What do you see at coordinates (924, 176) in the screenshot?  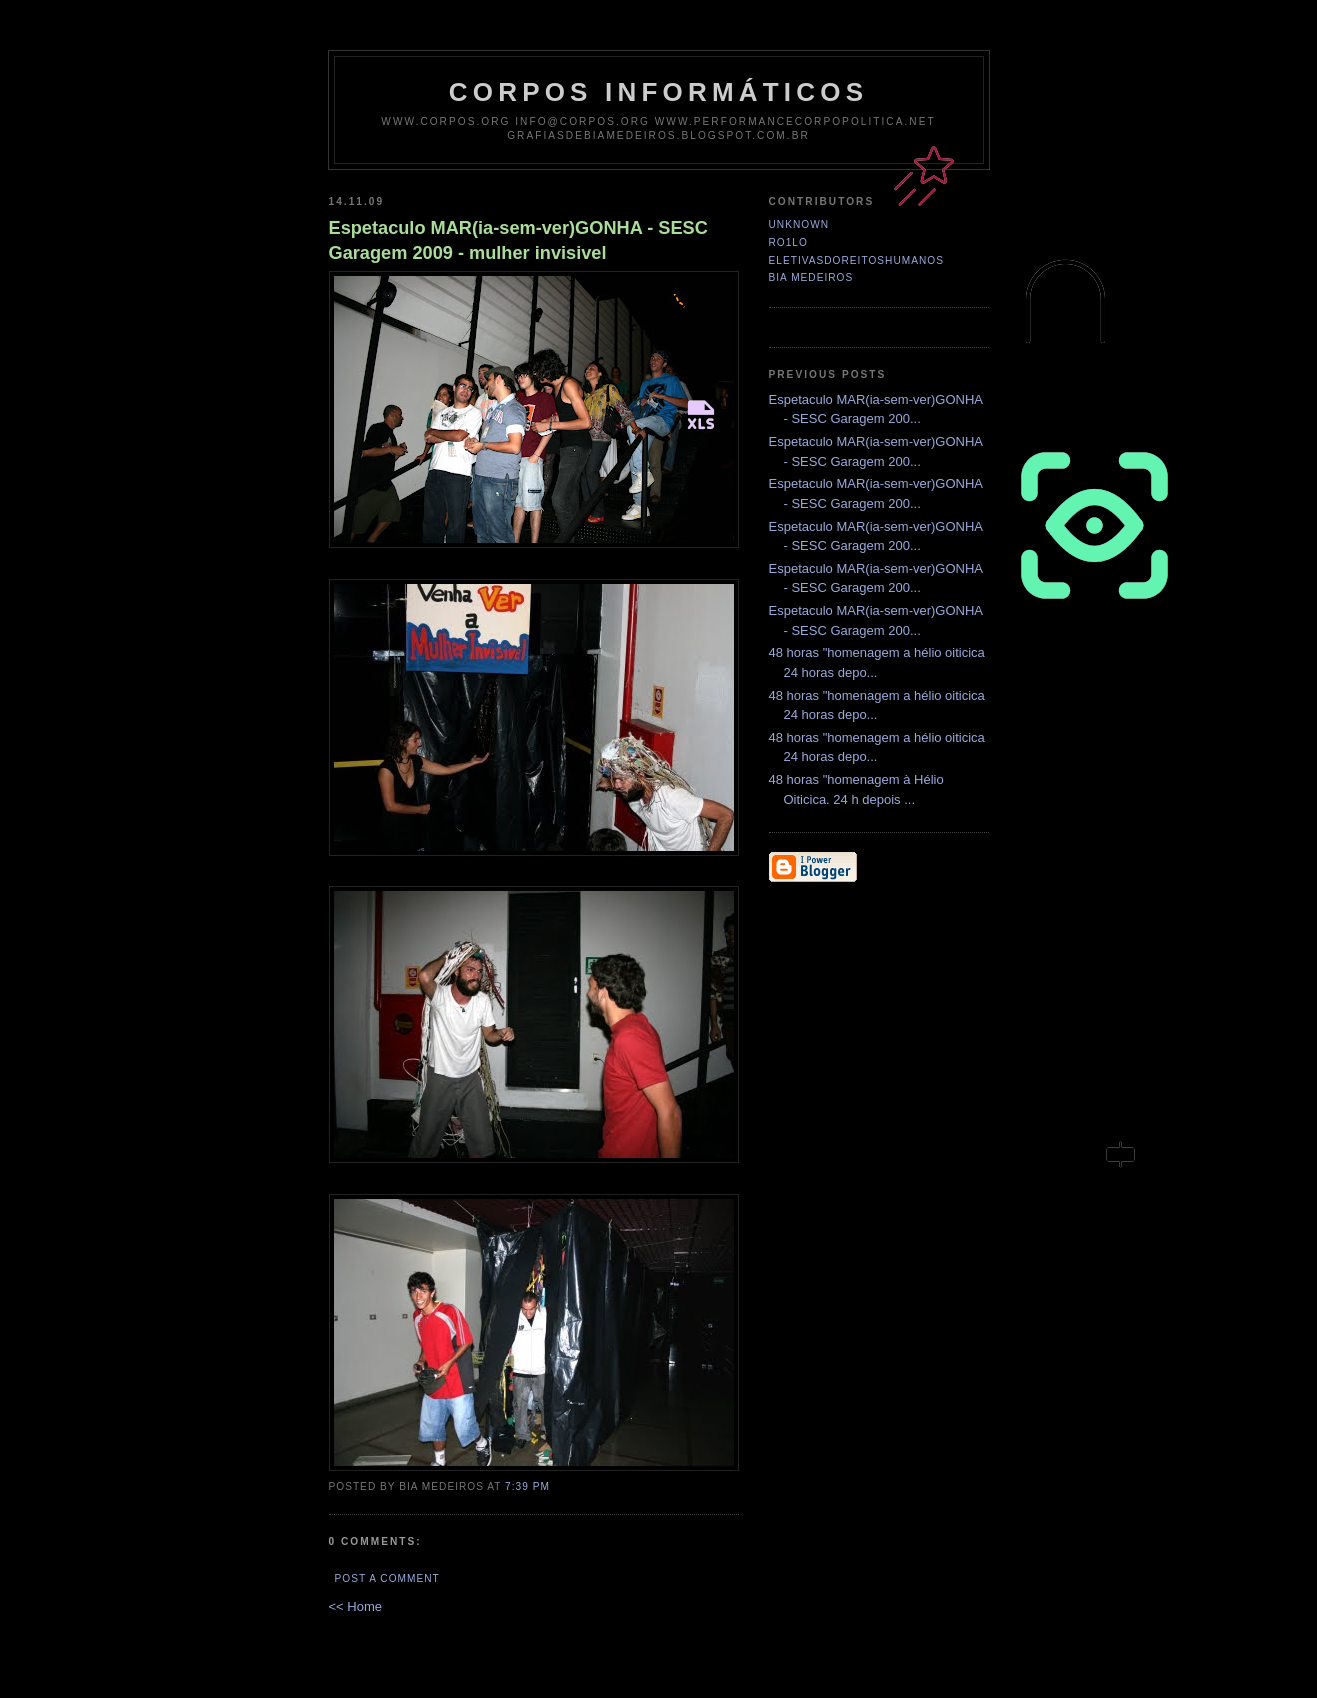 I see `add to favorites or wishlist` at bounding box center [924, 176].